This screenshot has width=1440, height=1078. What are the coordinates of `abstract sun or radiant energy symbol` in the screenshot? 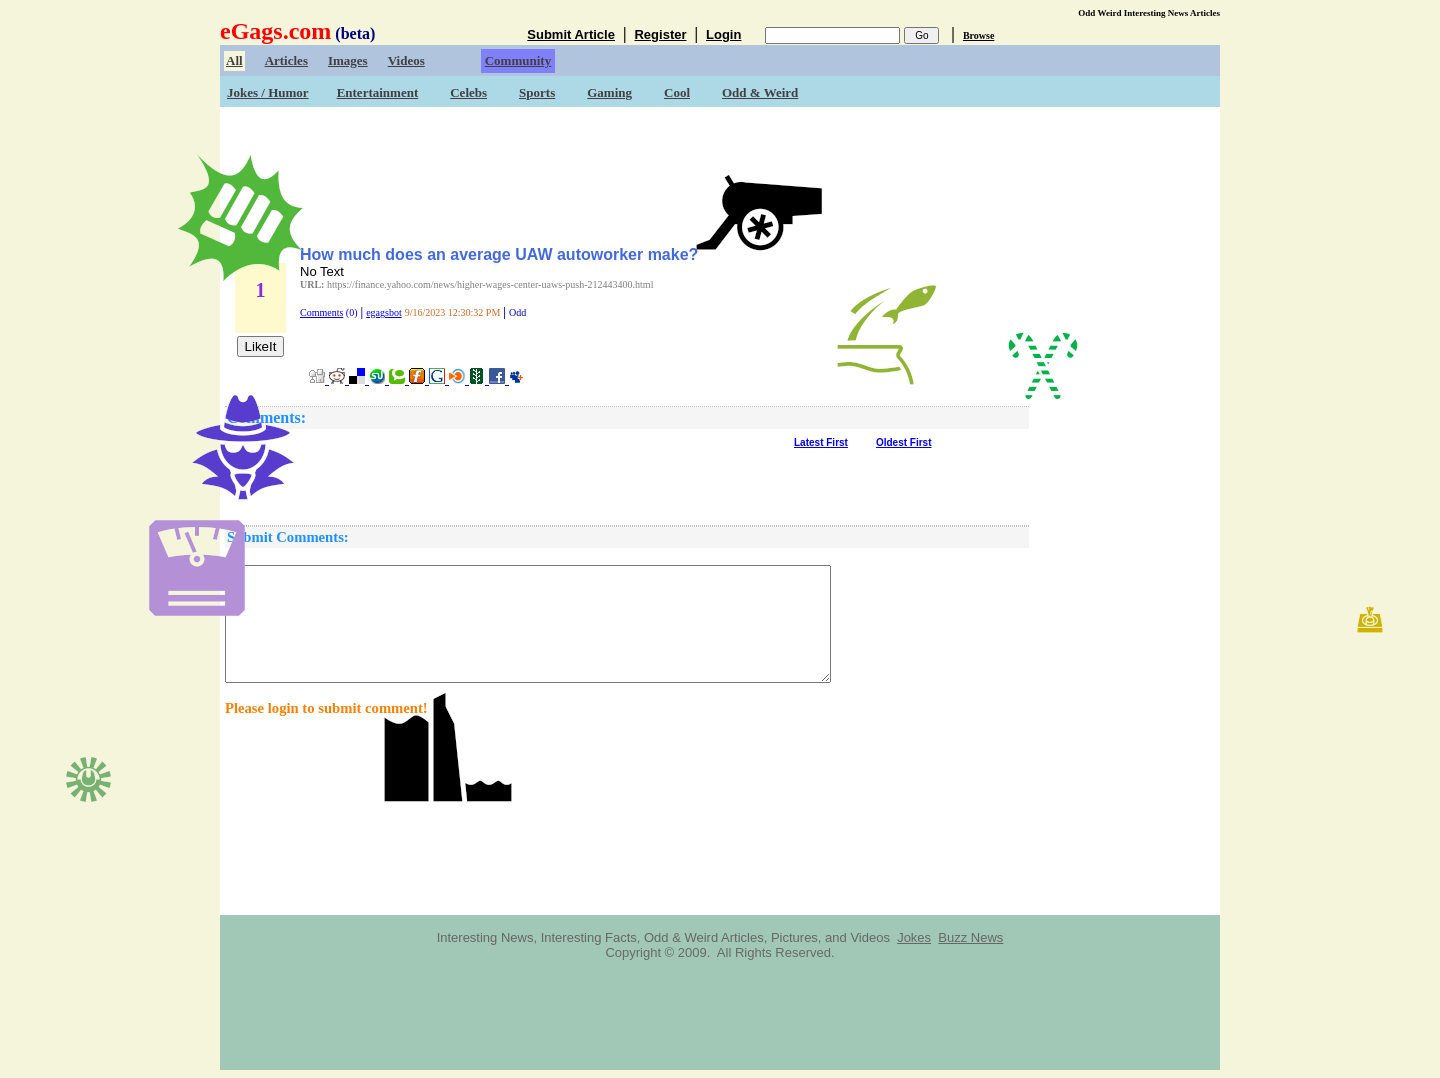 It's located at (88, 779).